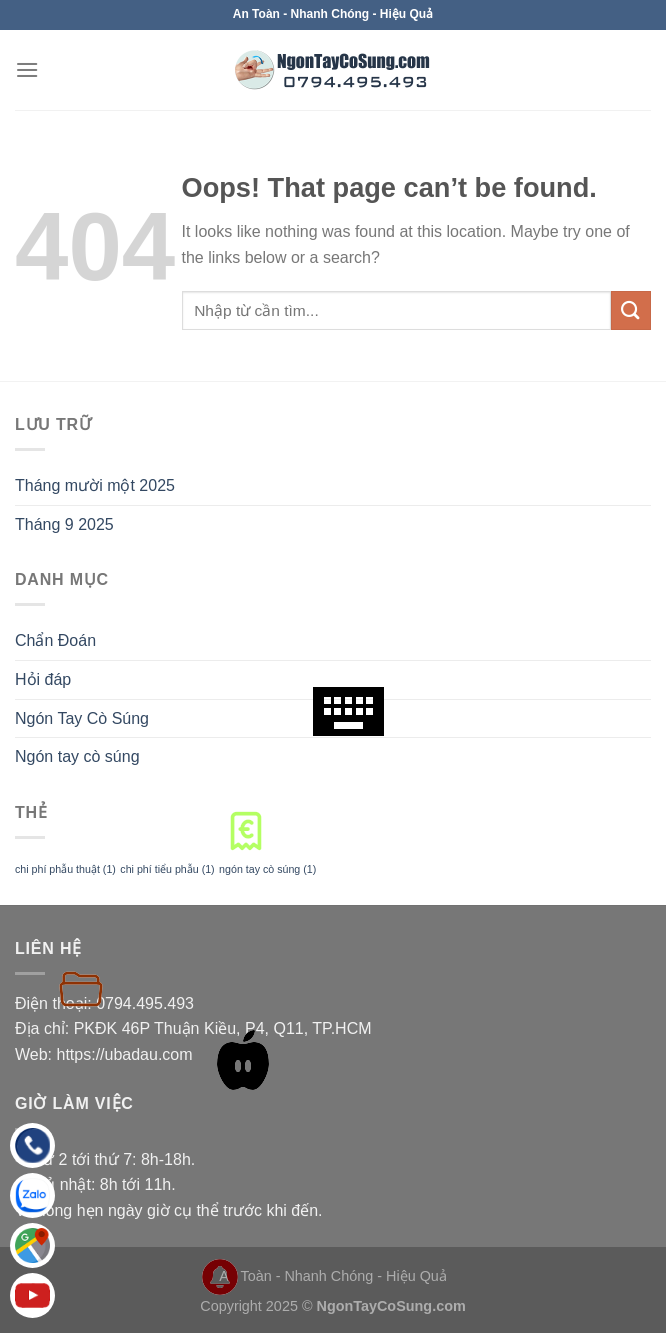 The height and width of the screenshot is (1333, 666). What do you see at coordinates (81, 989) in the screenshot?
I see `open folder to view contents` at bounding box center [81, 989].